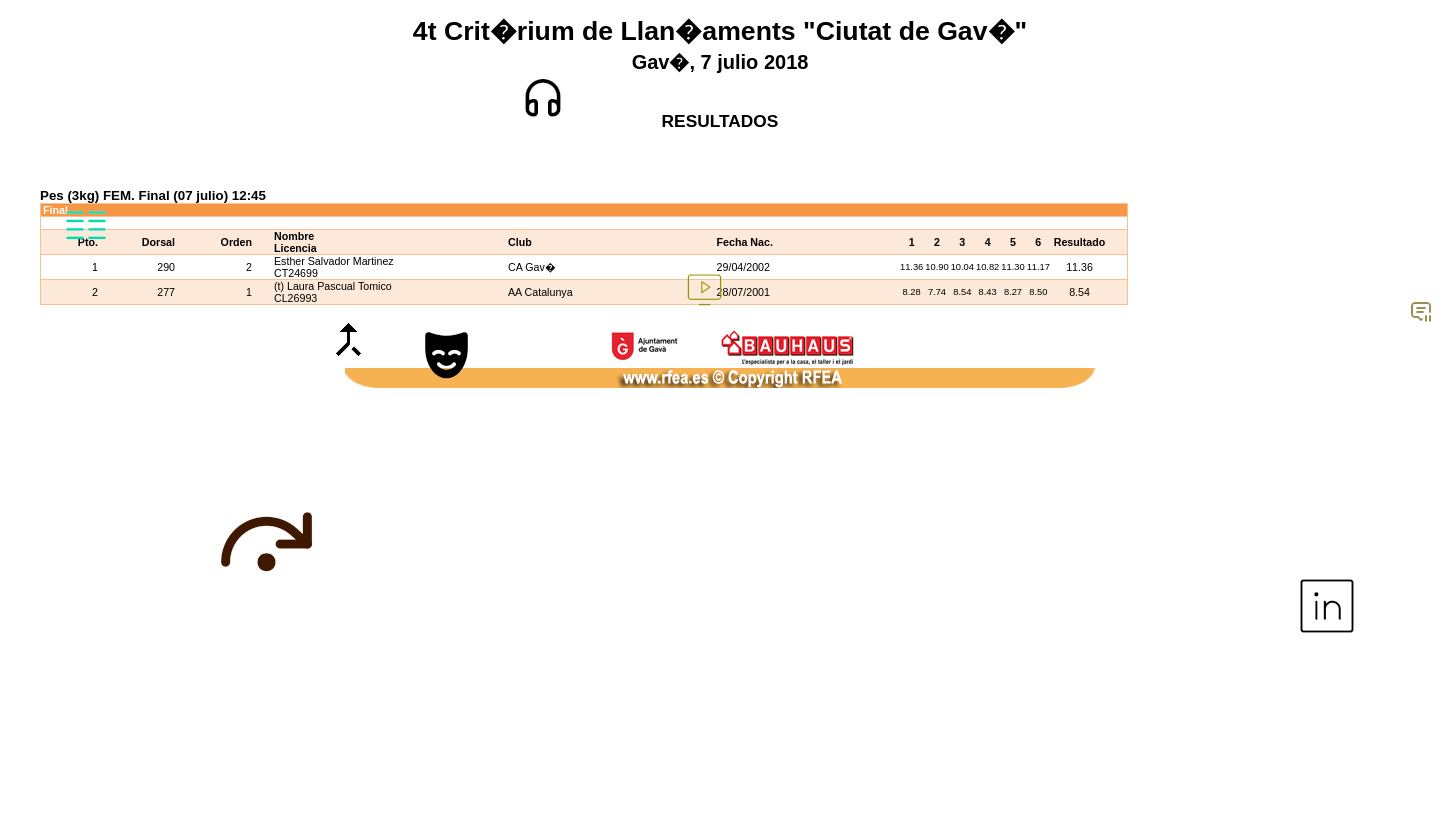  Describe the element at coordinates (1327, 606) in the screenshot. I see `open LinkedIn profile or page` at that location.